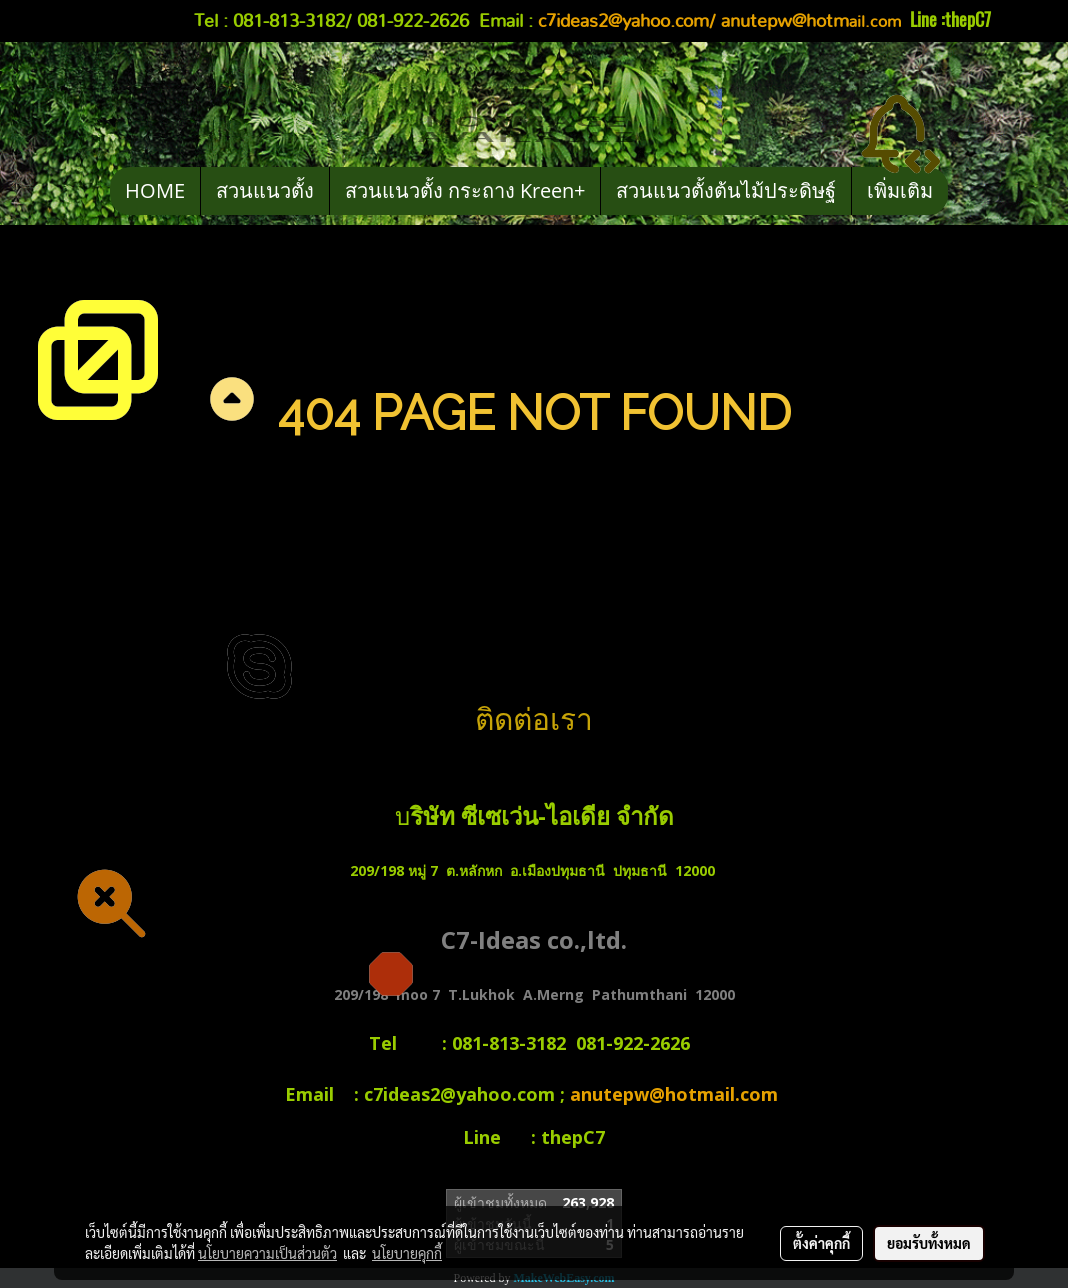  What do you see at coordinates (259, 666) in the screenshot?
I see `open Skype app` at bounding box center [259, 666].